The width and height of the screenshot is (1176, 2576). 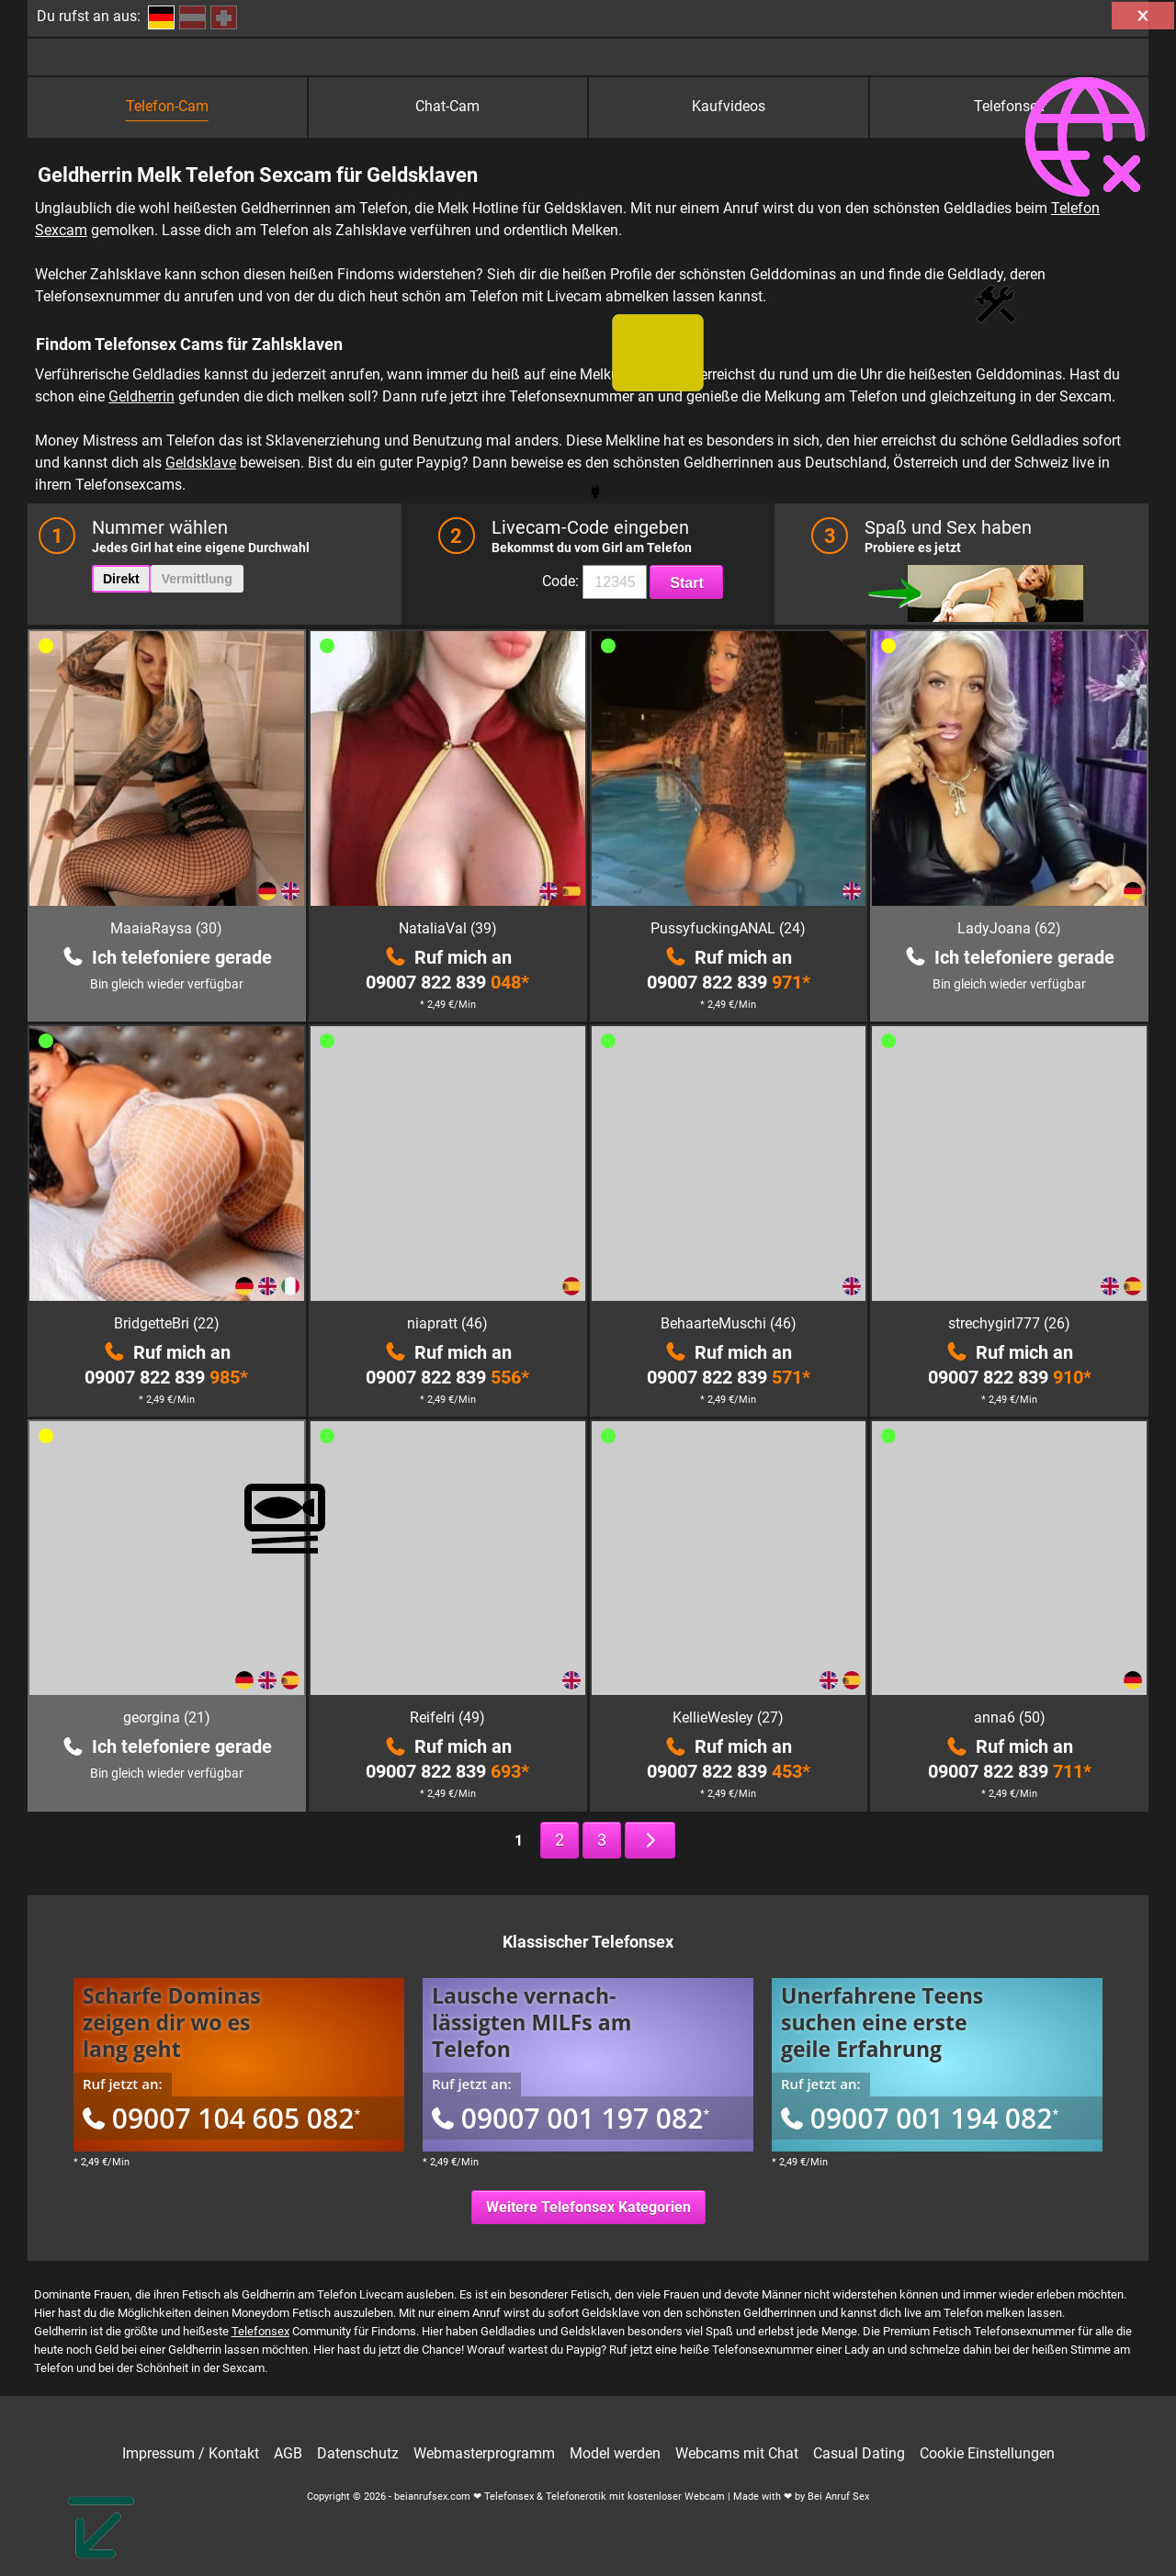 What do you see at coordinates (995, 304) in the screenshot?
I see `access settings or tools` at bounding box center [995, 304].